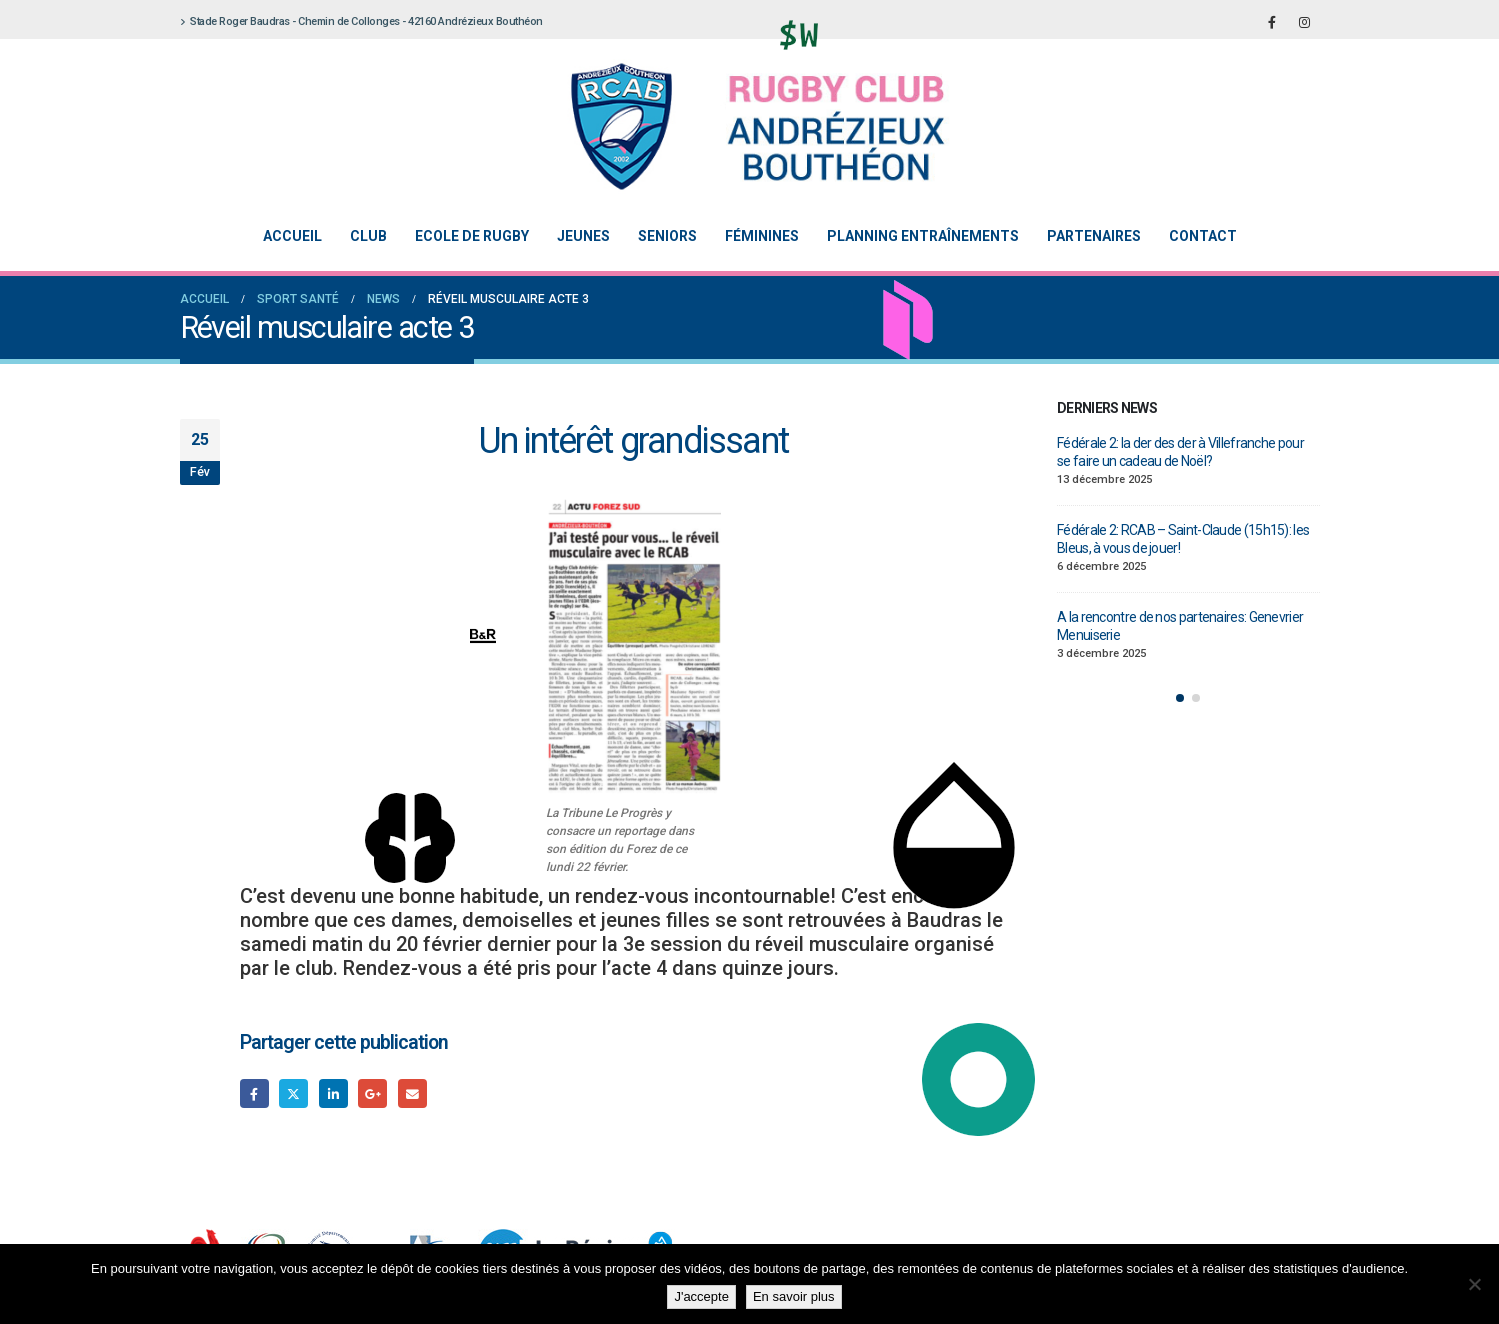 This screenshot has width=1499, height=1324. What do you see at coordinates (954, 841) in the screenshot?
I see `adjust color contrast settings` at bounding box center [954, 841].